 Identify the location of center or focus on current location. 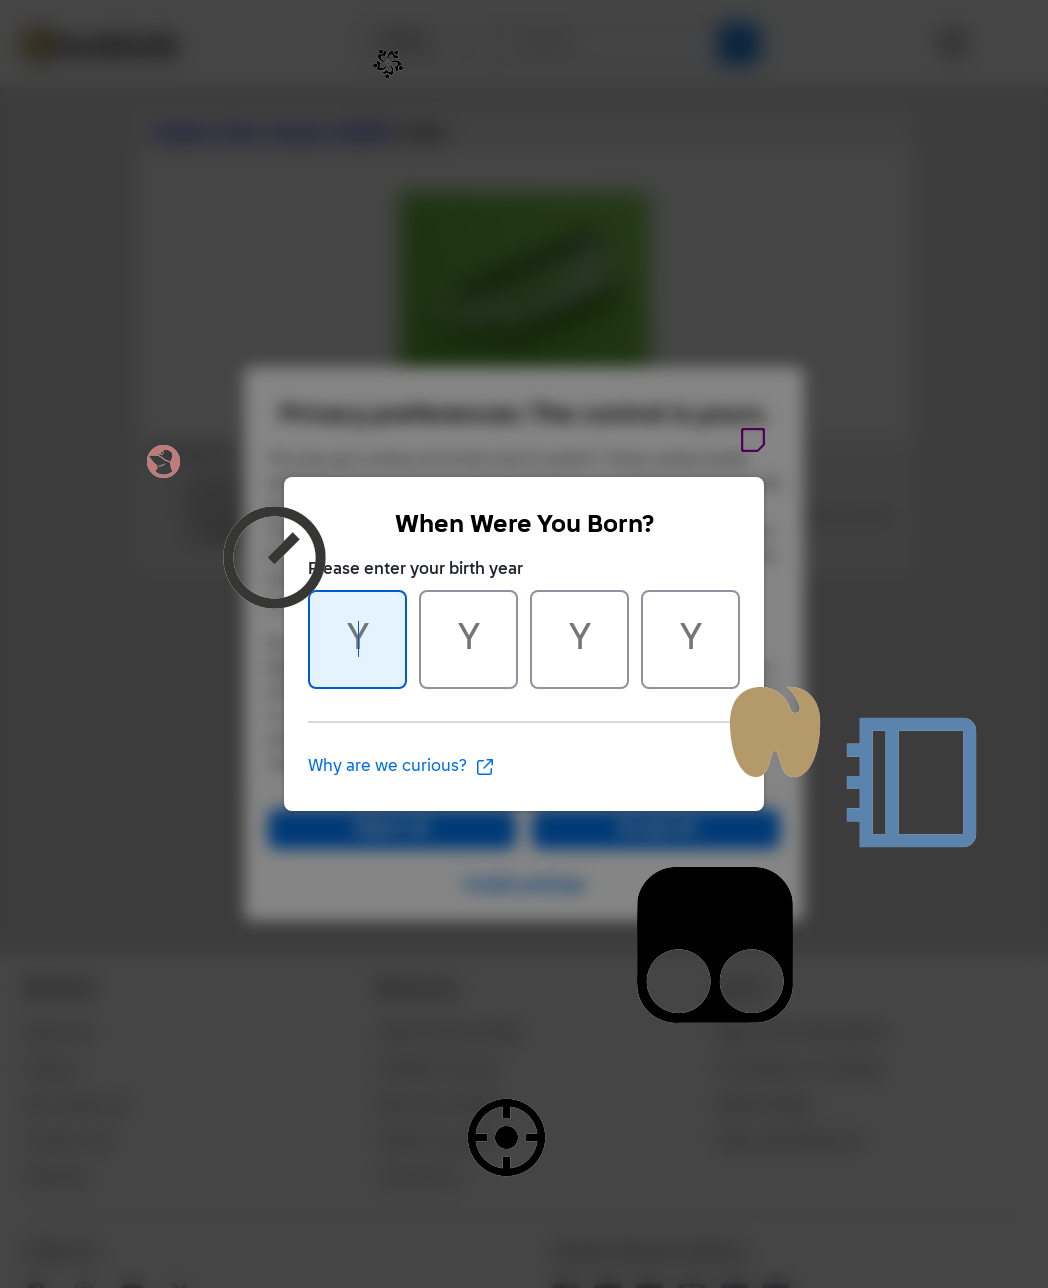
(506, 1137).